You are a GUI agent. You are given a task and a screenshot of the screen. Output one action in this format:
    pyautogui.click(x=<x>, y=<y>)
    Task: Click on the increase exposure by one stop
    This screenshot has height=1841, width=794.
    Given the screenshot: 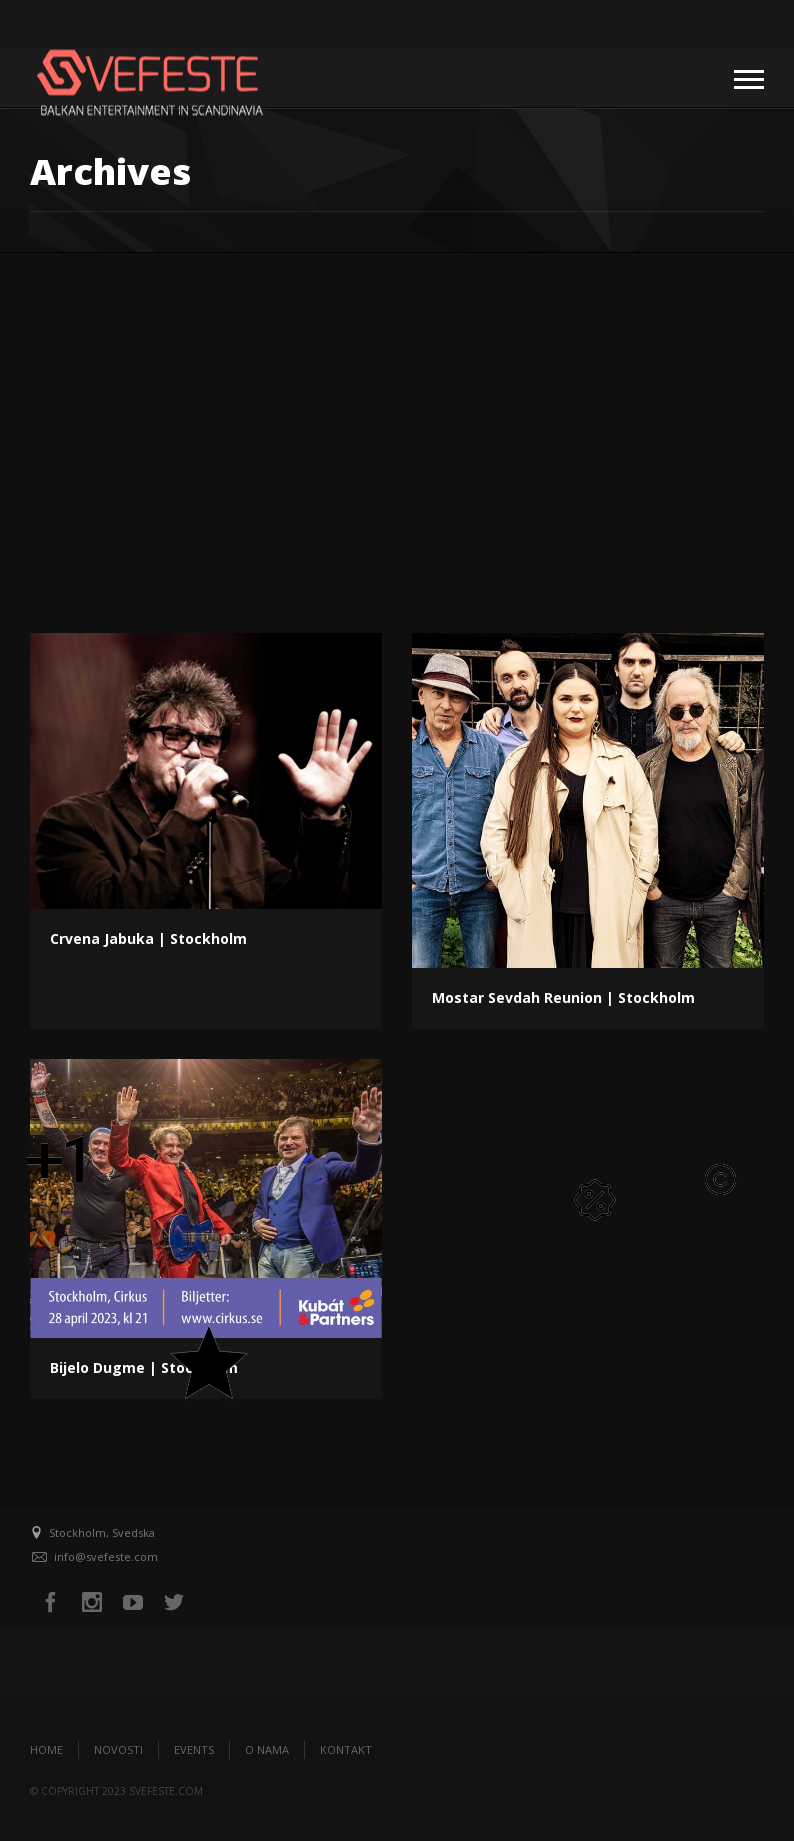 What is the action you would take?
    pyautogui.click(x=55, y=1161)
    